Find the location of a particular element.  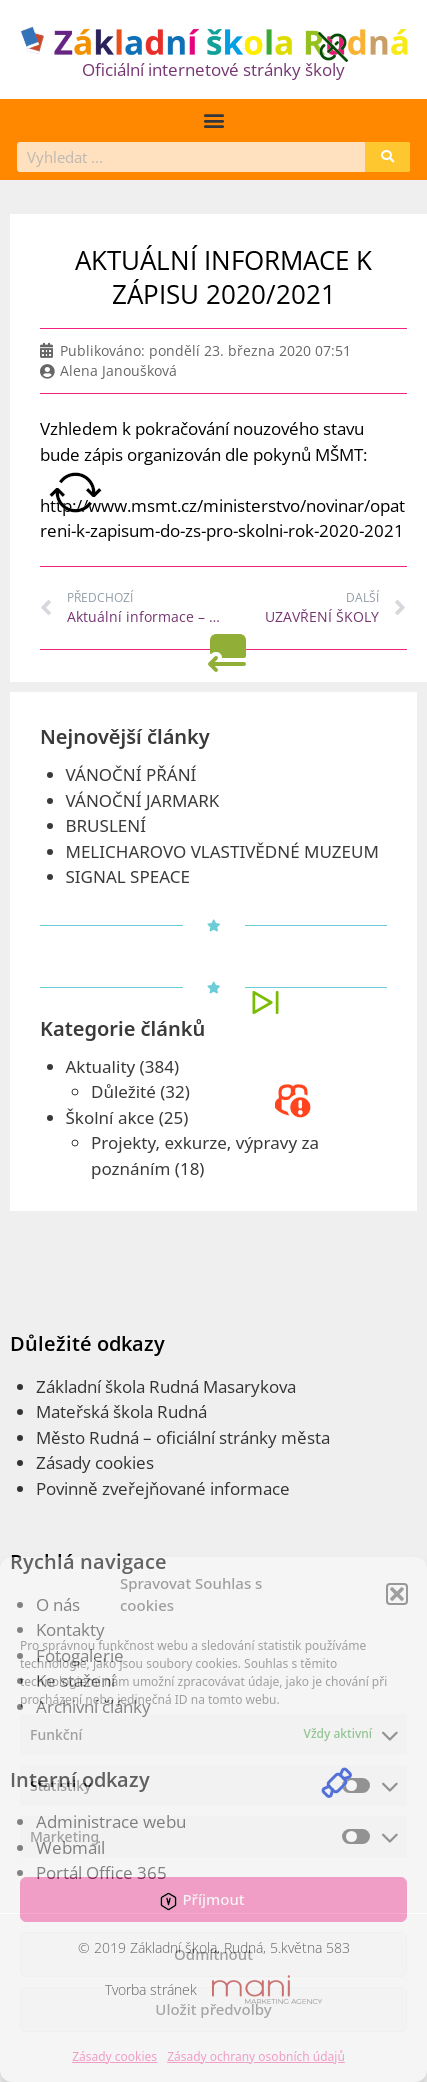

auto-fit content to the left edge is located at coordinates (228, 652).